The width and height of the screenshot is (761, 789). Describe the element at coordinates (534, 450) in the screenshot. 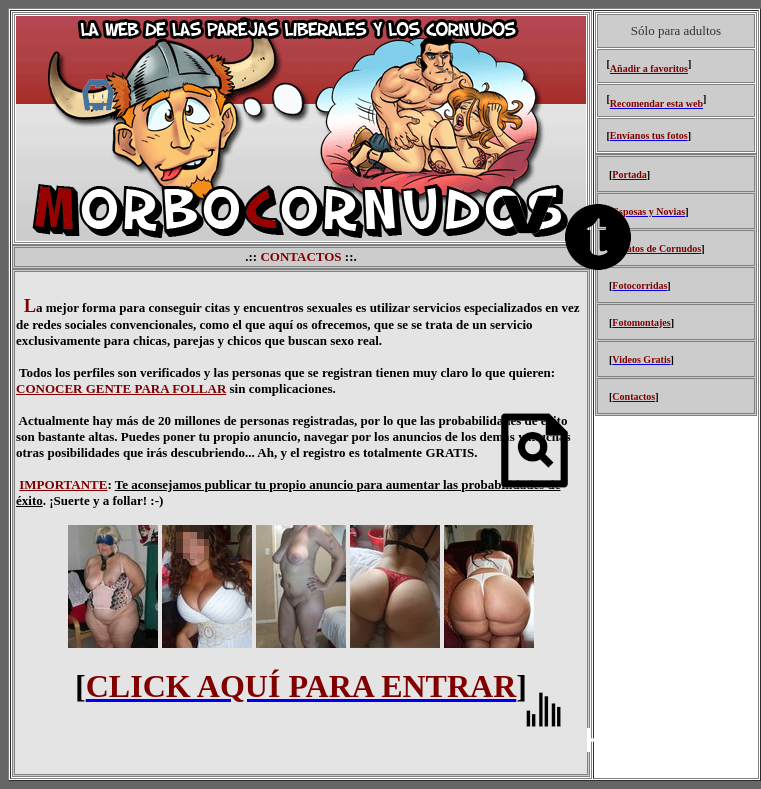

I see `search within a document` at that location.